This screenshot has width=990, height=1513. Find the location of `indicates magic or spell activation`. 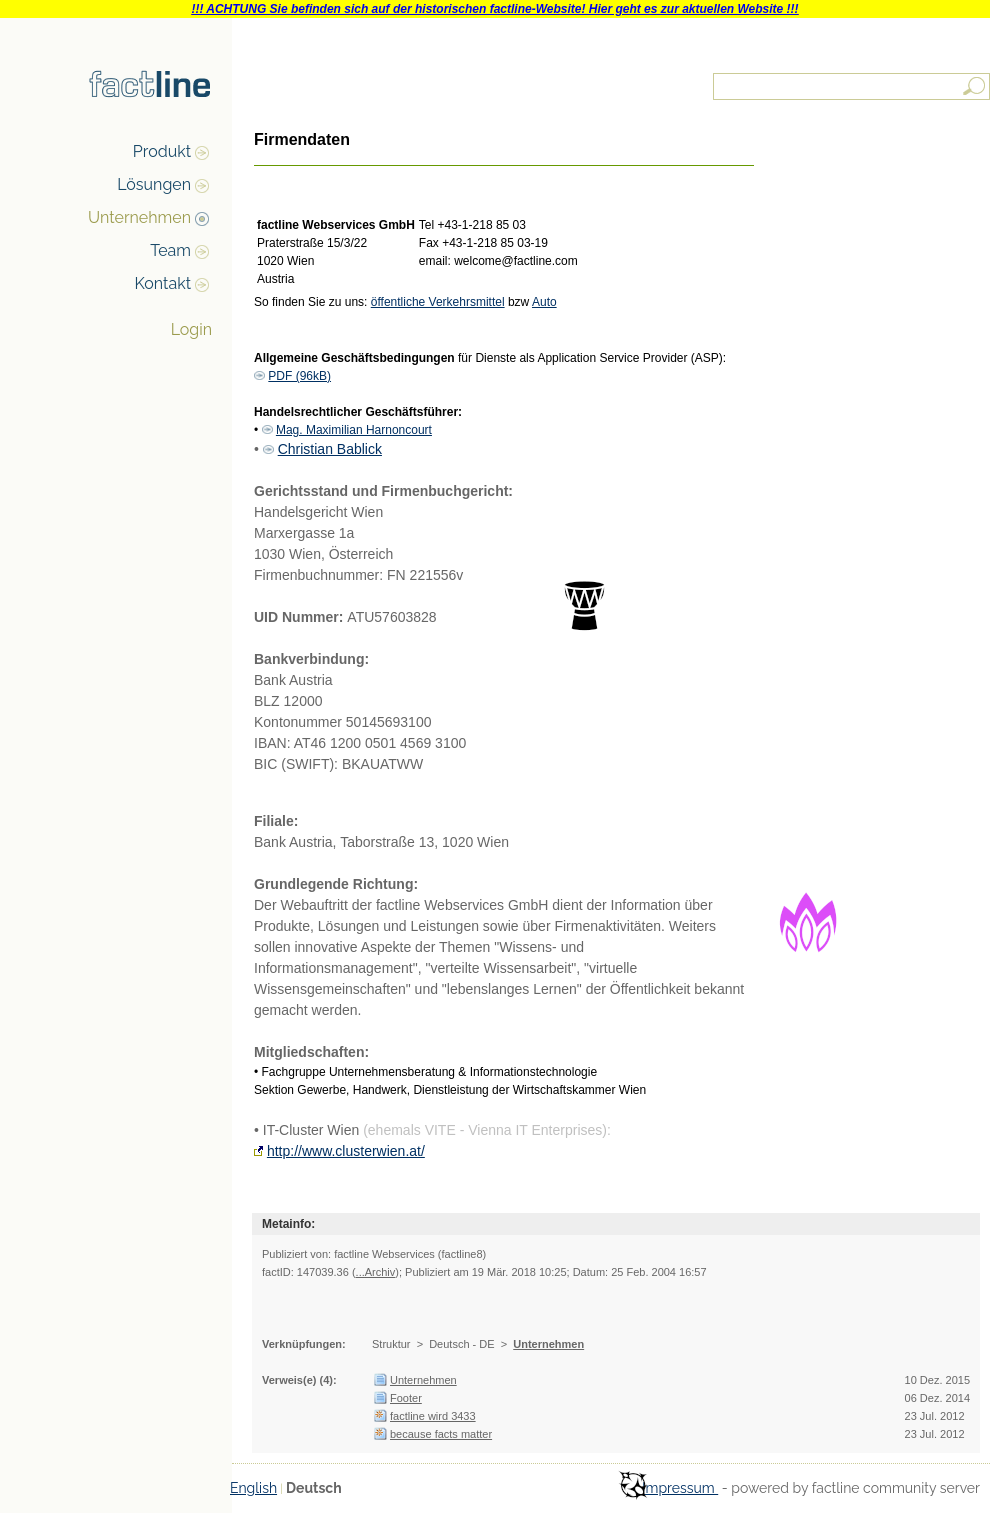

indicates magic or spell activation is located at coordinates (633, 1485).